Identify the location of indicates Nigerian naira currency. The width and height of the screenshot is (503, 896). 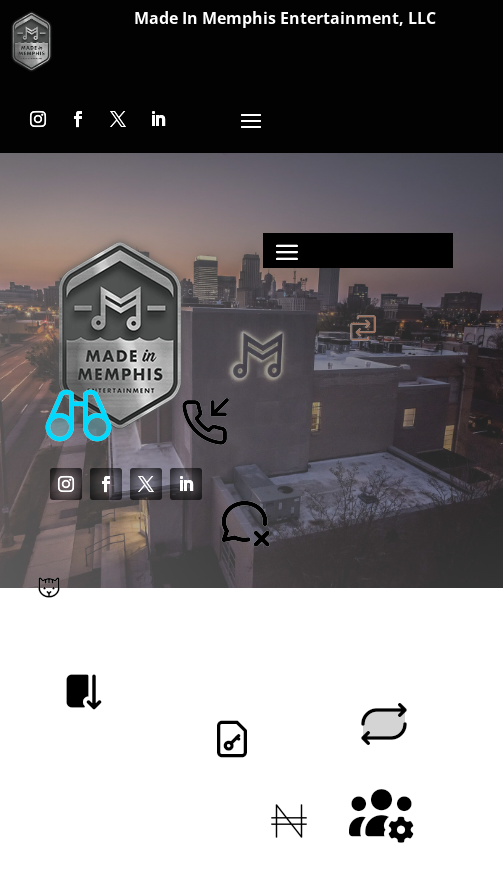
(289, 821).